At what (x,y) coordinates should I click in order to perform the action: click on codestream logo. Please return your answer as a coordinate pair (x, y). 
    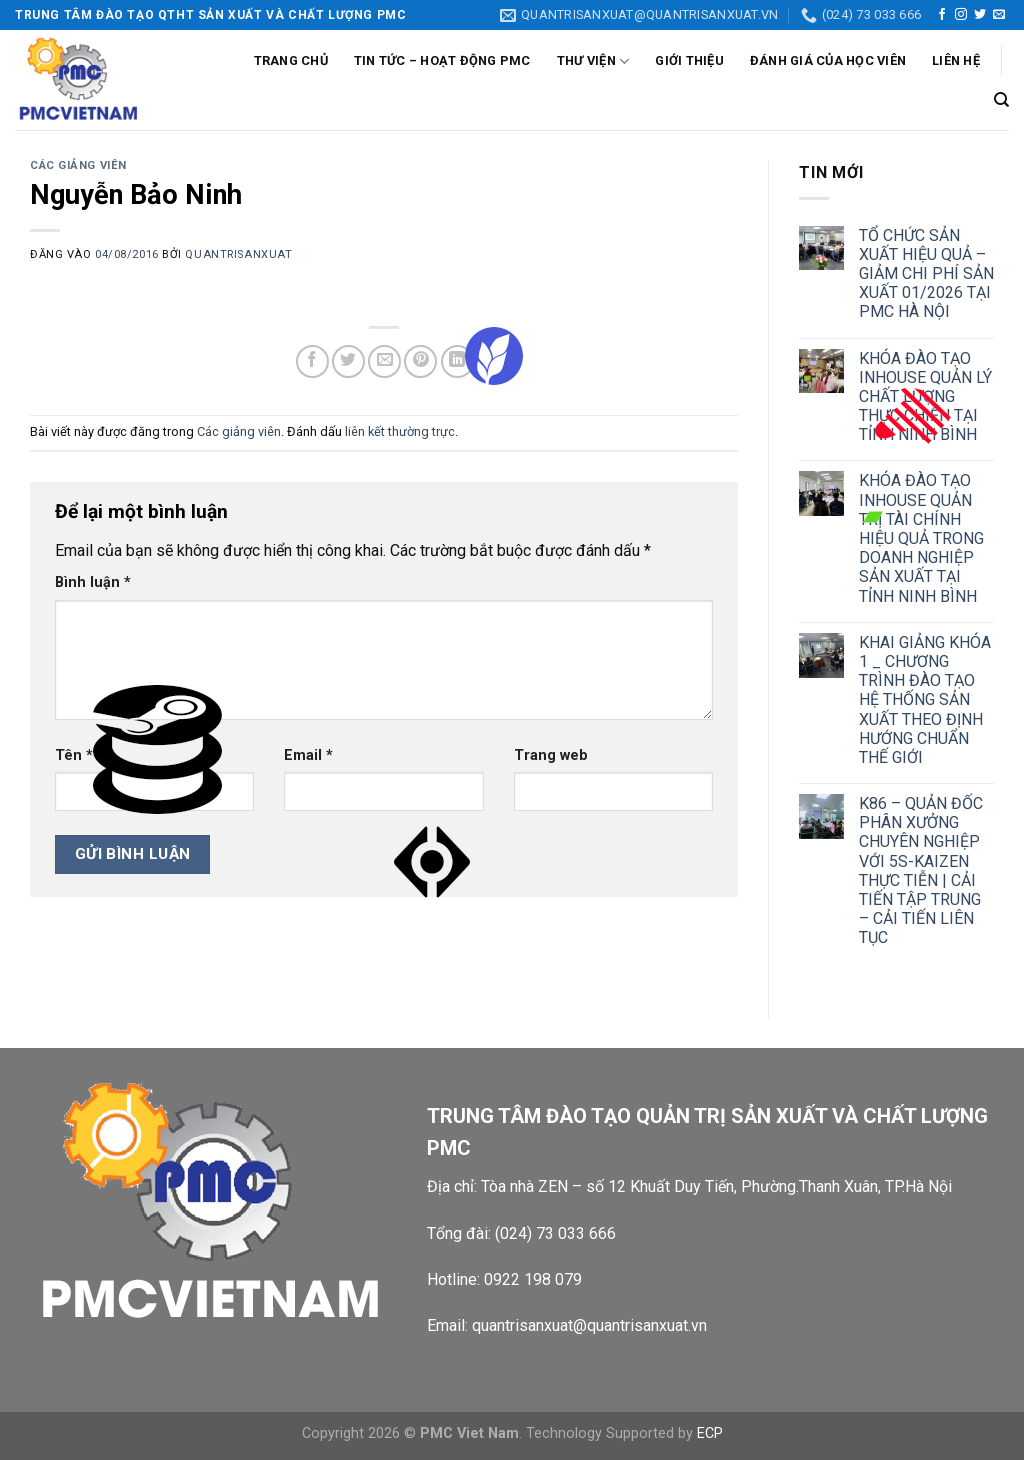
    Looking at the image, I should click on (432, 862).